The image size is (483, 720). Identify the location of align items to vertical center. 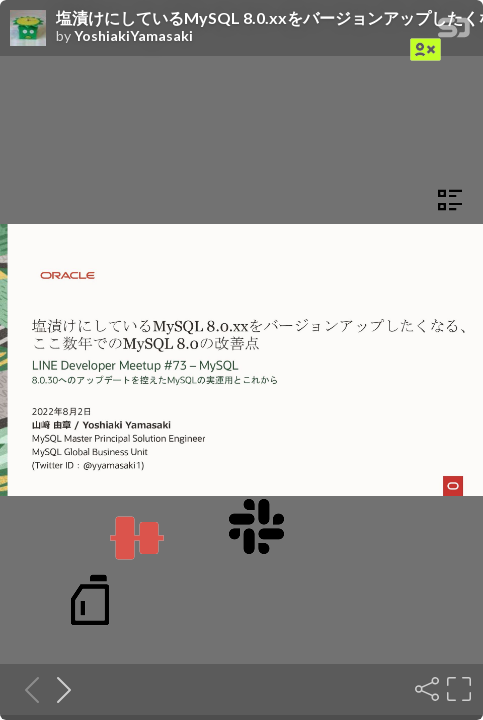
(137, 538).